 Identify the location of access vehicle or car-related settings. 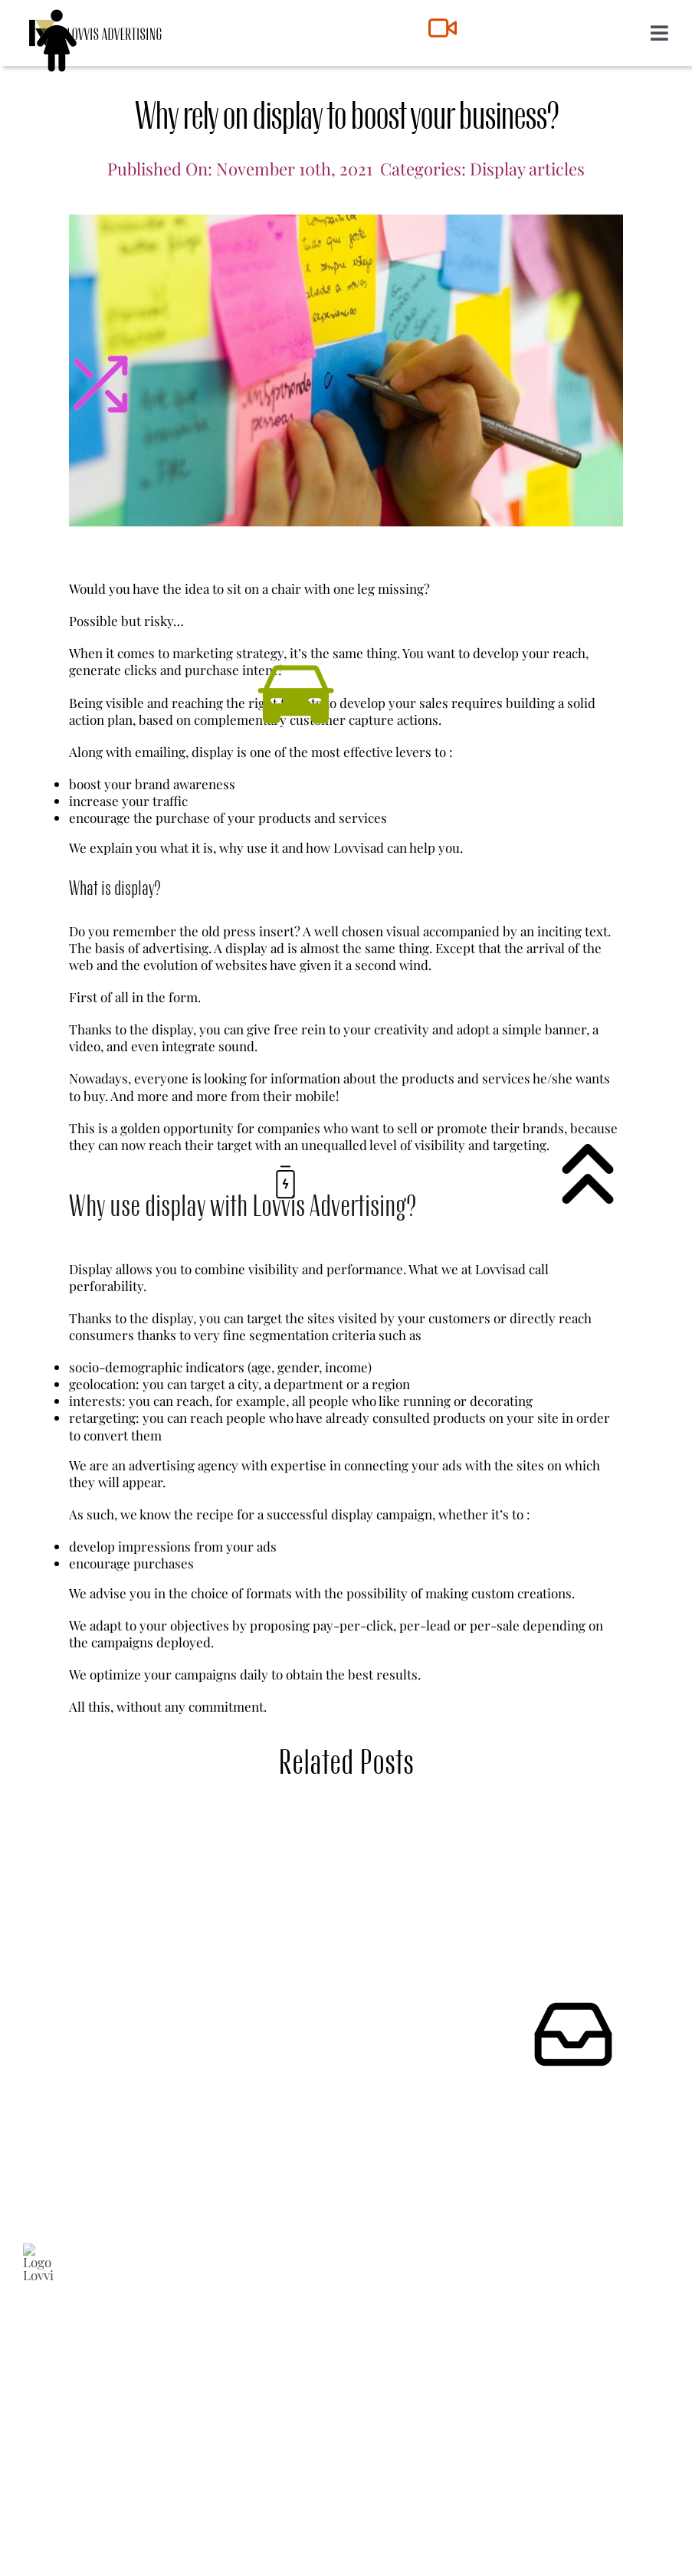
(296, 696).